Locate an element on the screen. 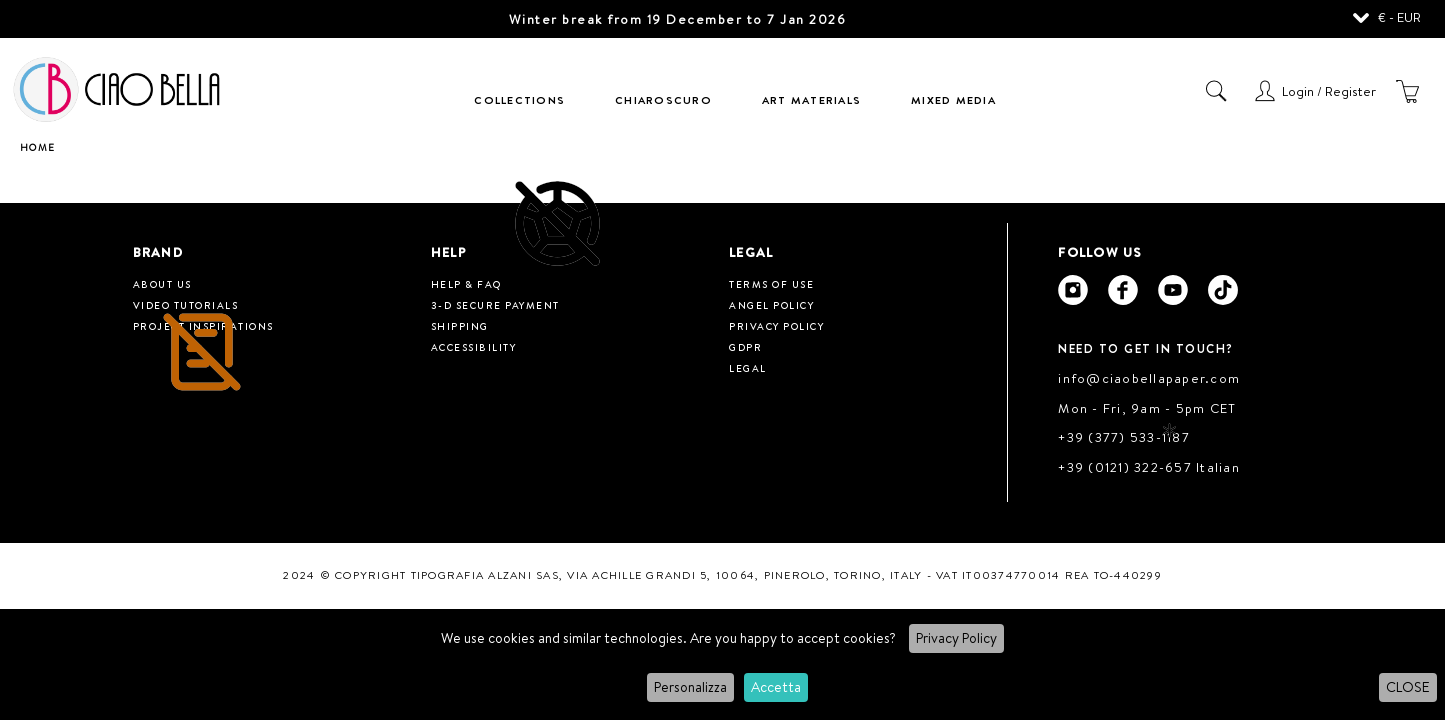 The height and width of the screenshot is (720, 1445). disable football/soccer notifications is located at coordinates (557, 223).